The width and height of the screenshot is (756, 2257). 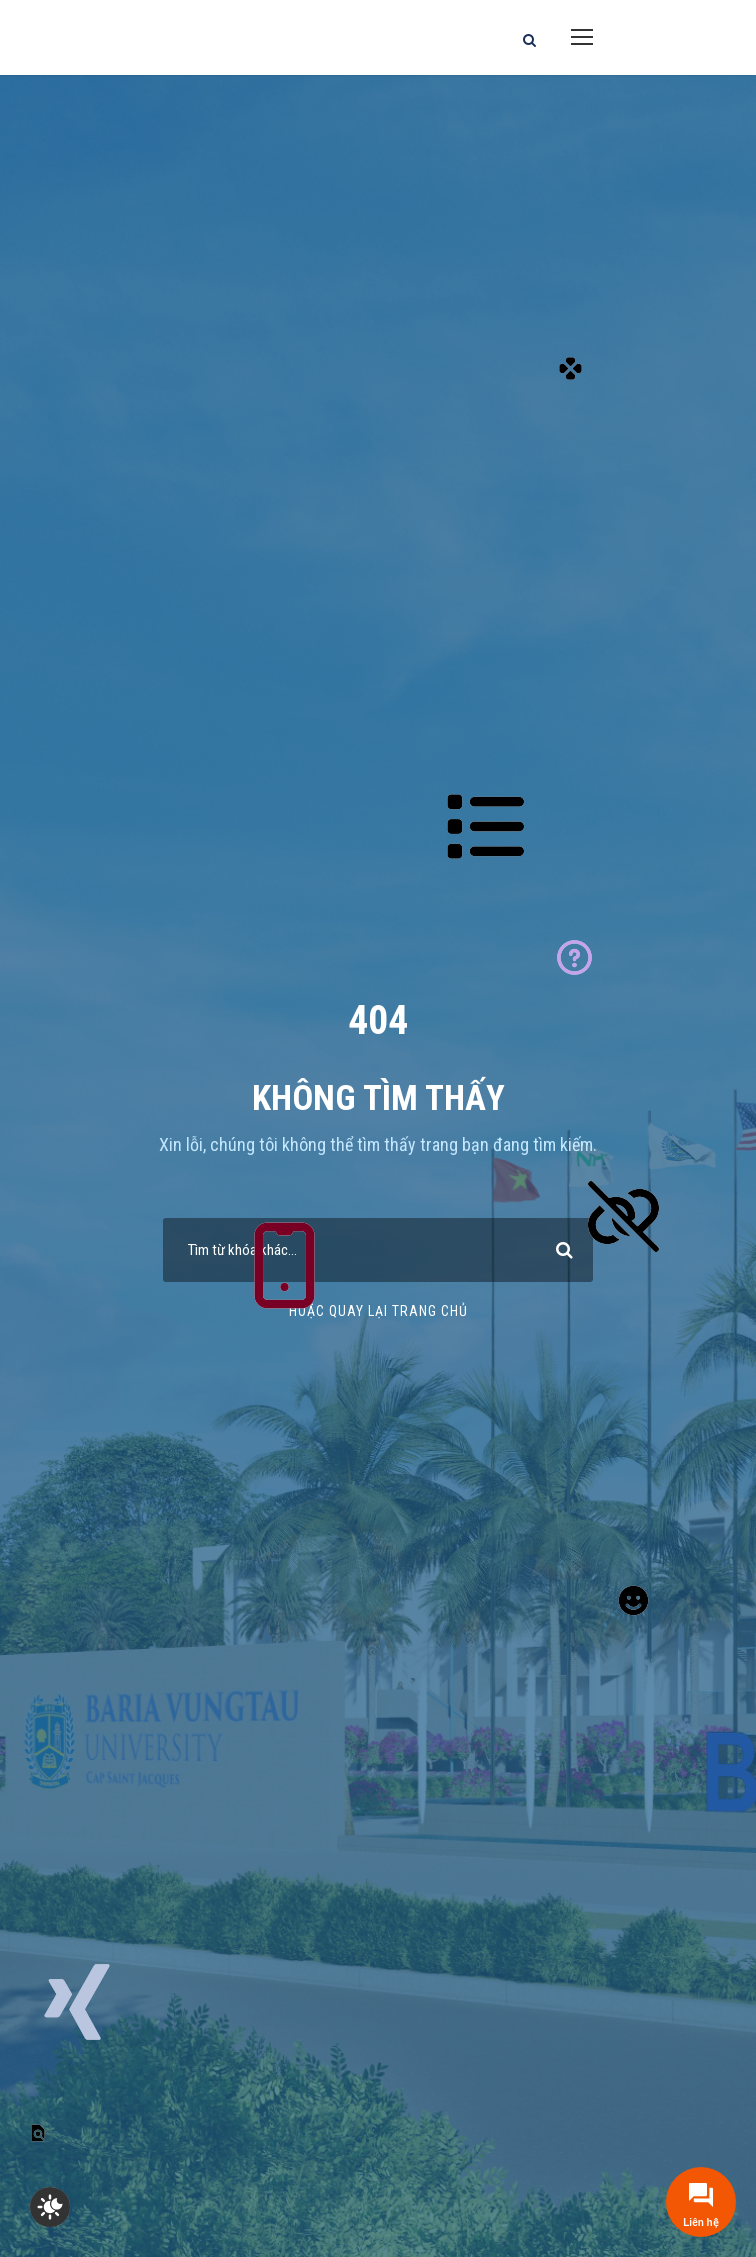 What do you see at coordinates (633, 1600) in the screenshot?
I see `add an emoji or reaction` at bounding box center [633, 1600].